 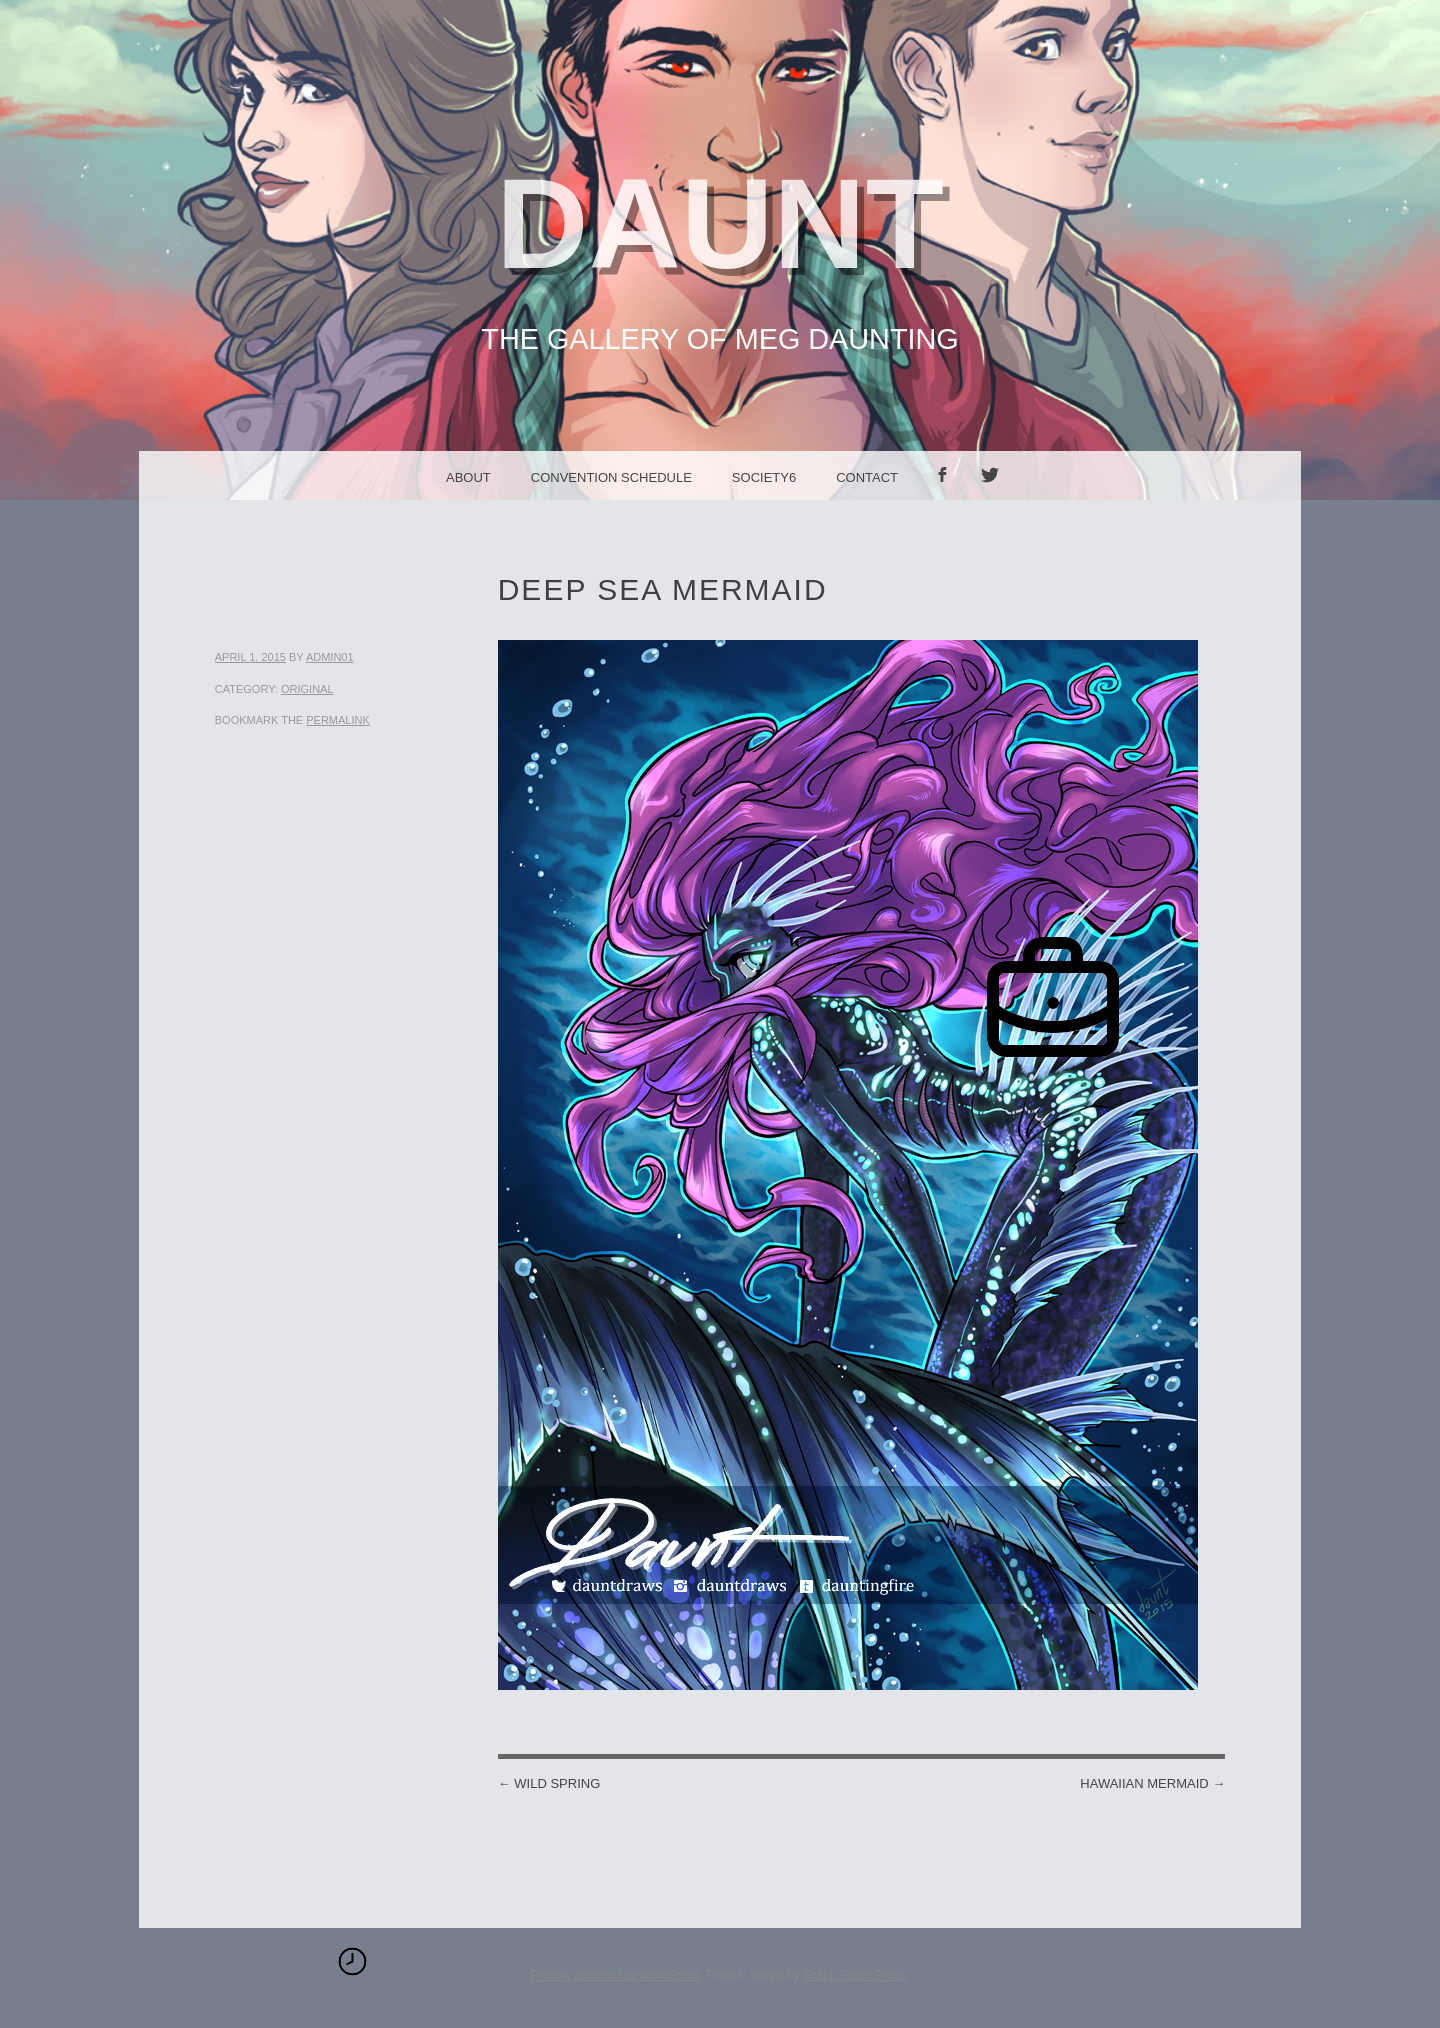 What do you see at coordinates (1053, 1003) in the screenshot?
I see `access business or work-related features` at bounding box center [1053, 1003].